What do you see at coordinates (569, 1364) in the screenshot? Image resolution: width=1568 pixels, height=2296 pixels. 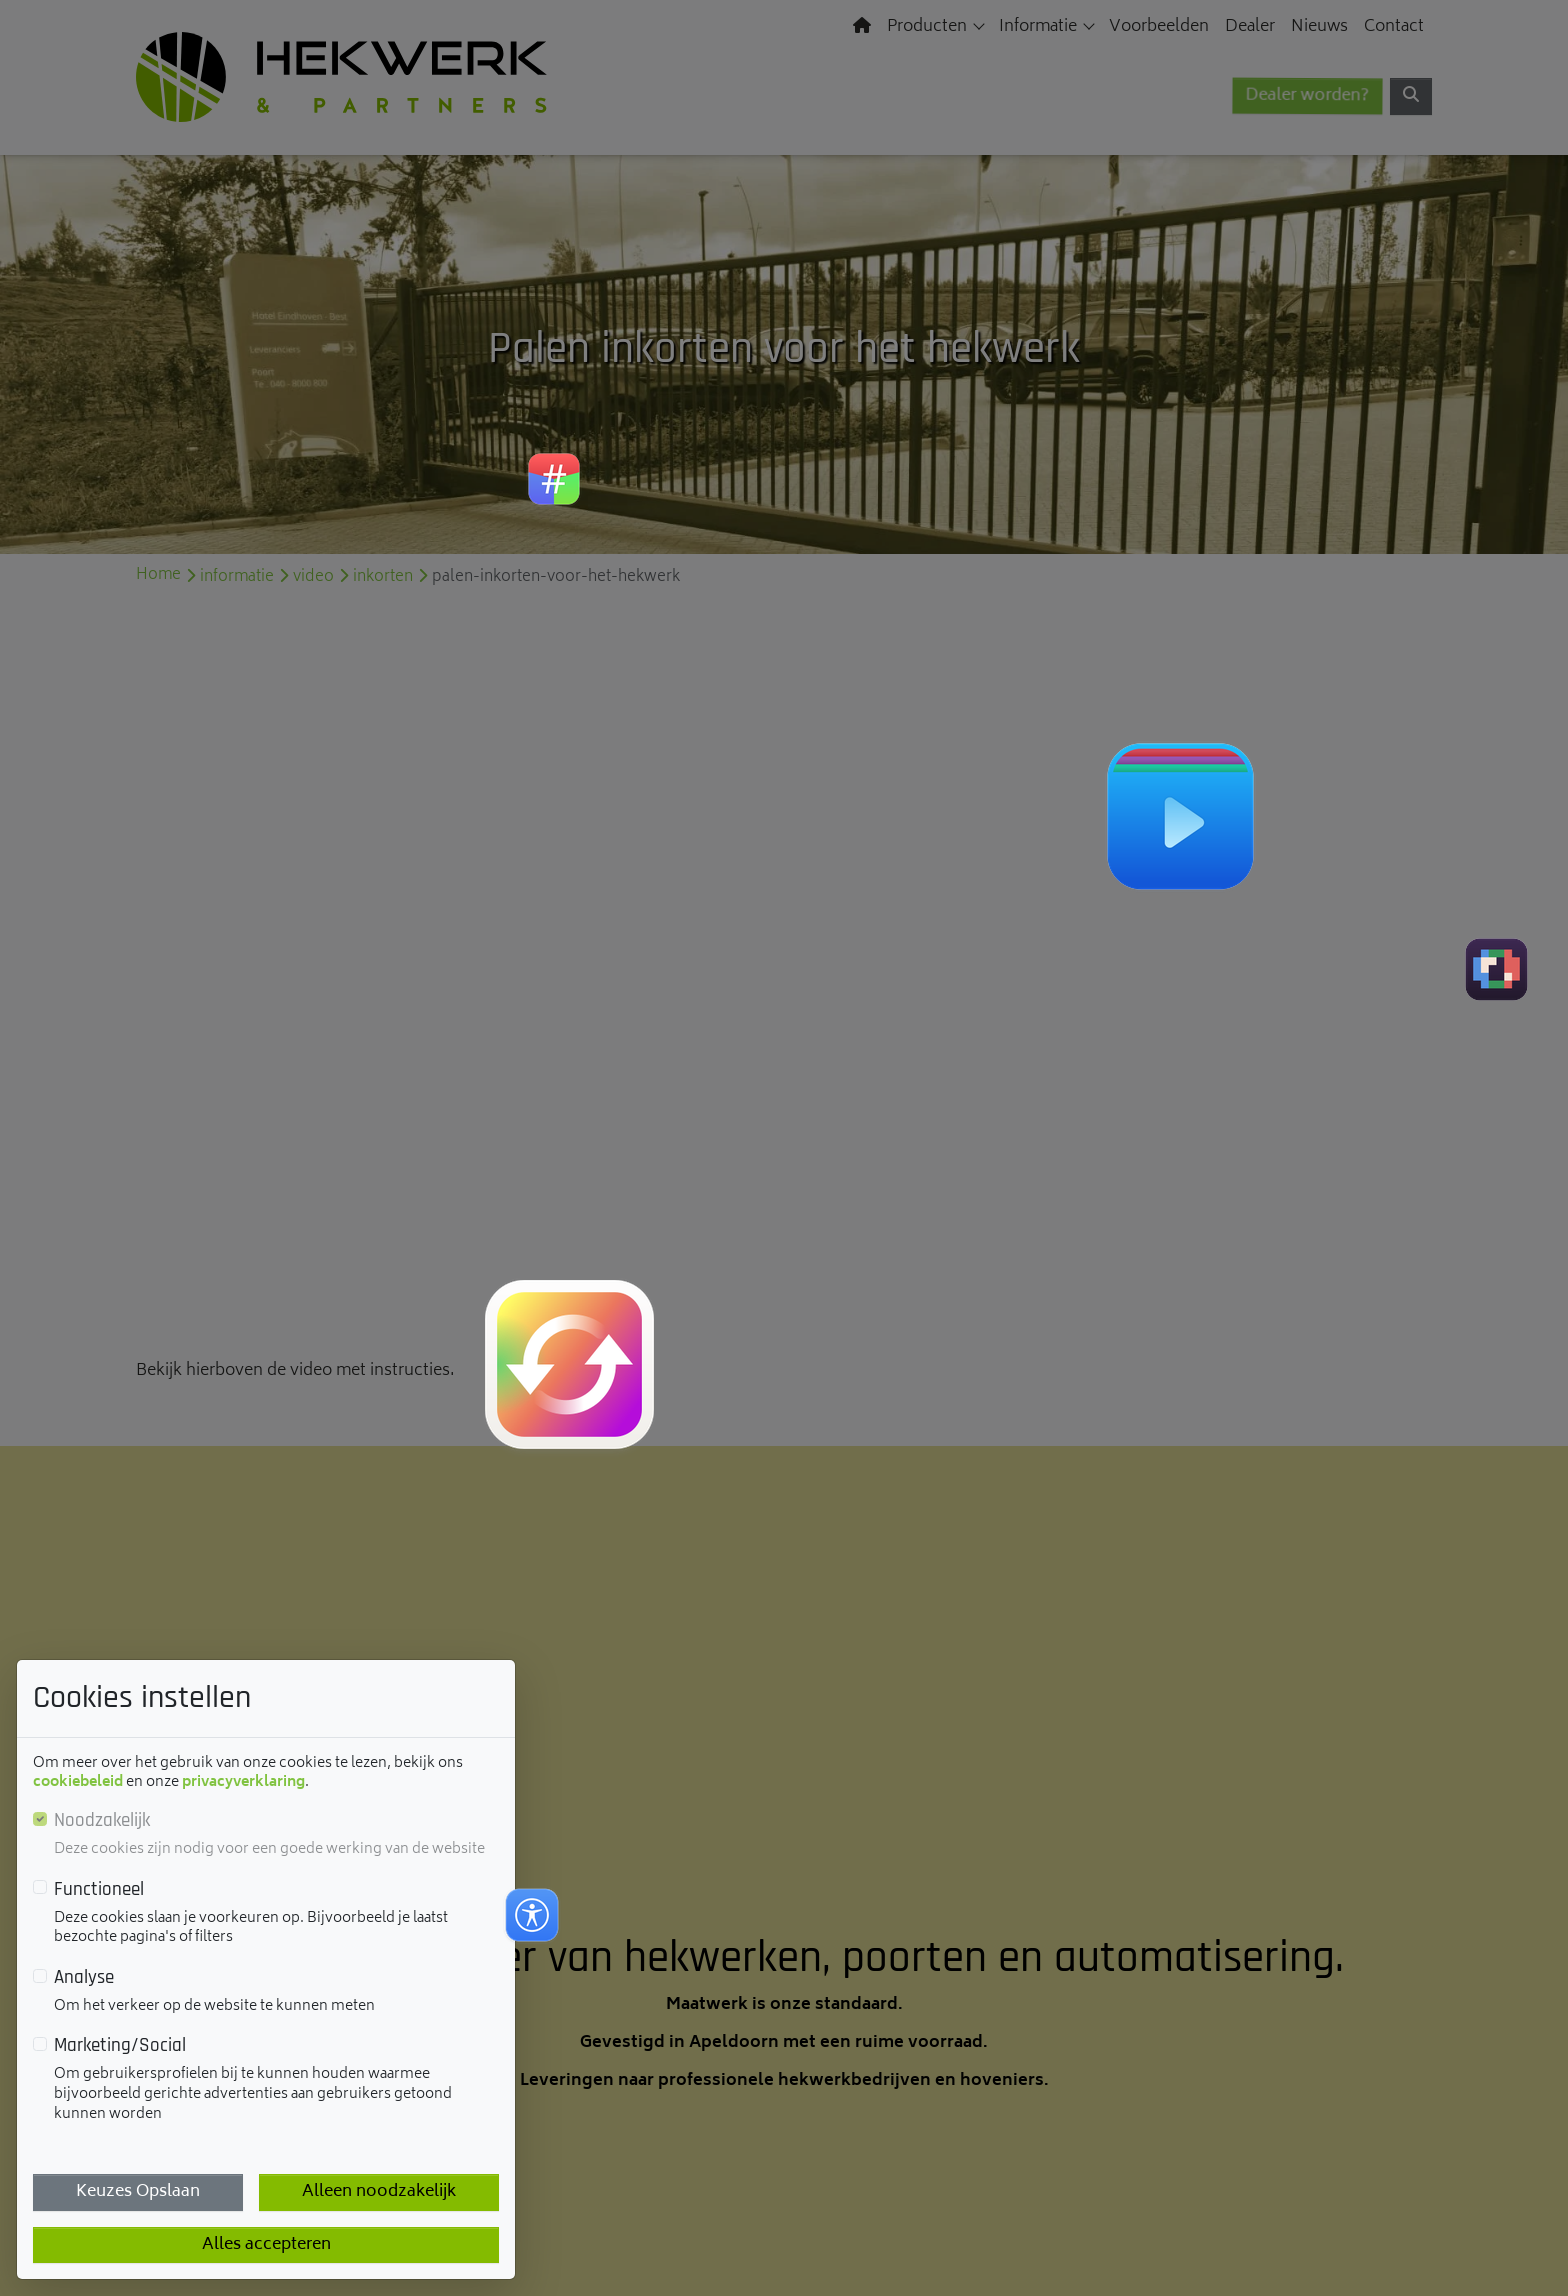 I see `open switcheroo image converter app` at bounding box center [569, 1364].